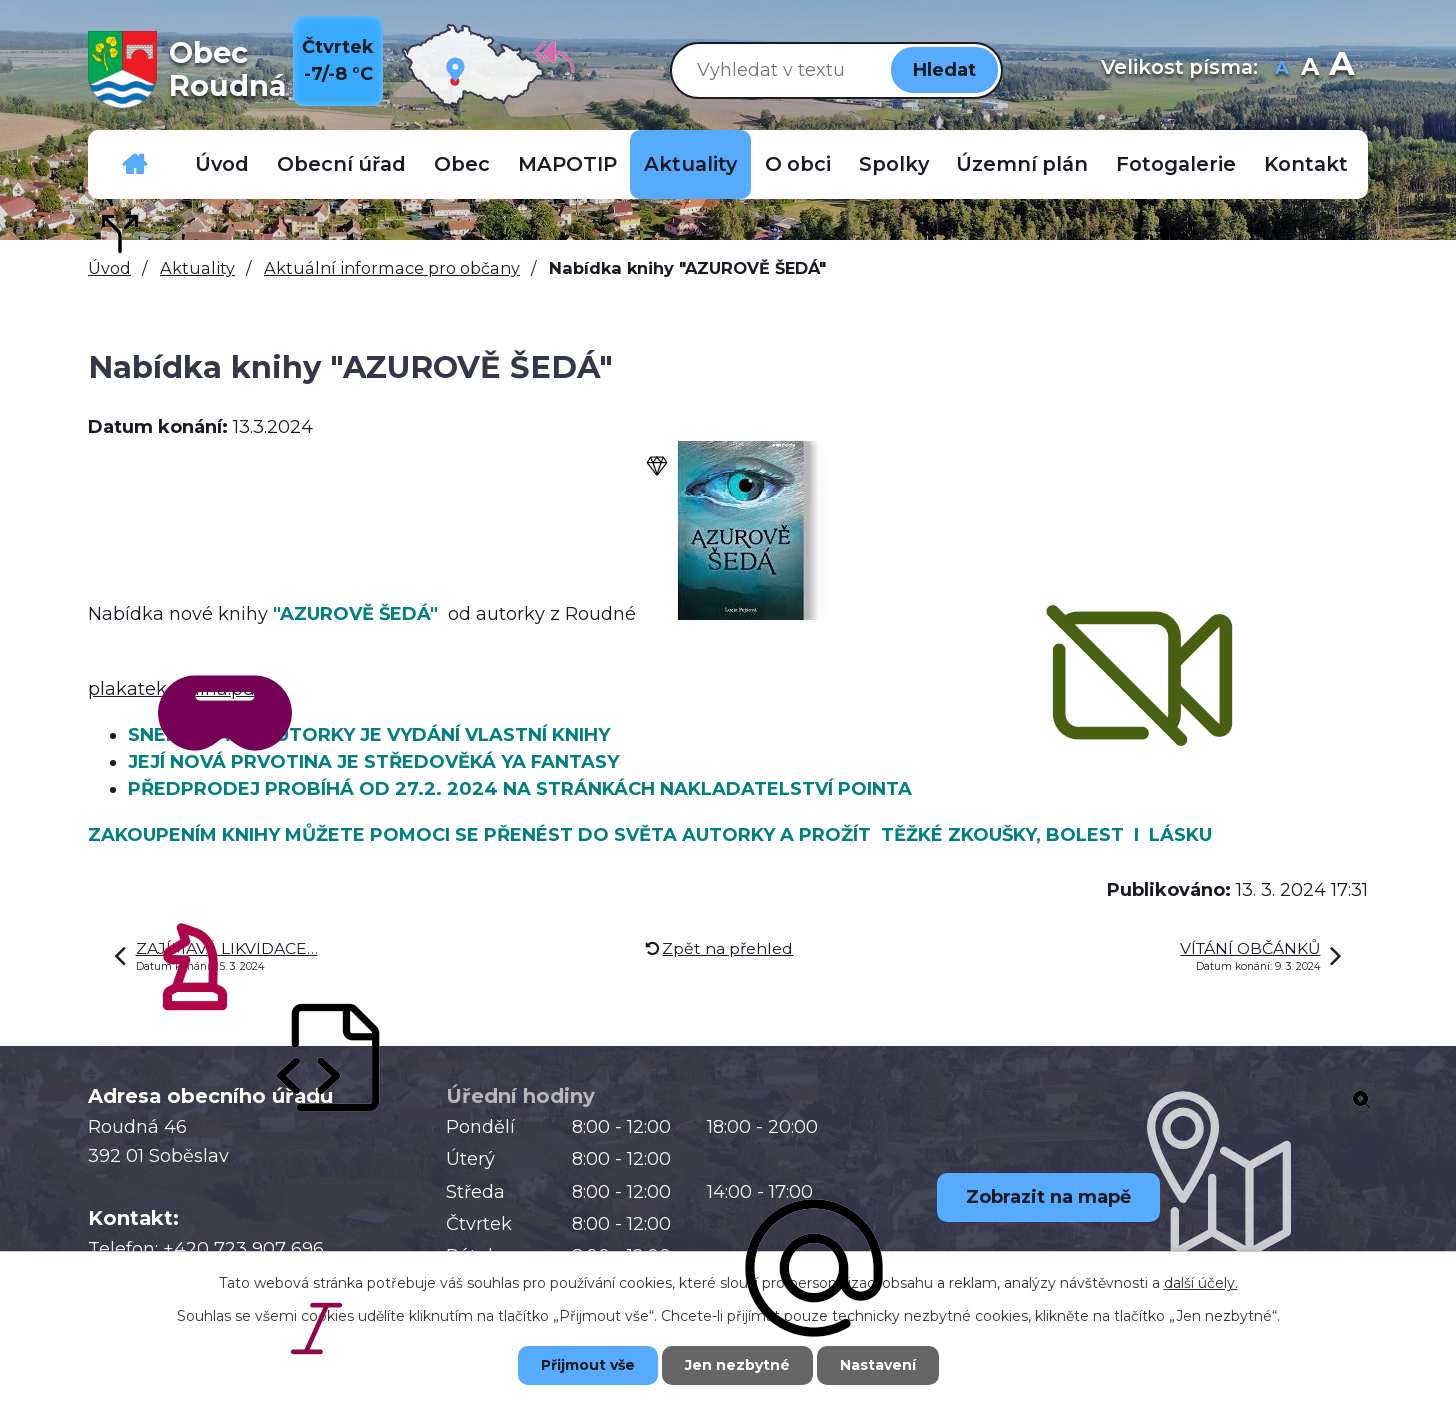 This screenshot has height=1404, width=1456. I want to click on zoom in on content, so click(1361, 1099).